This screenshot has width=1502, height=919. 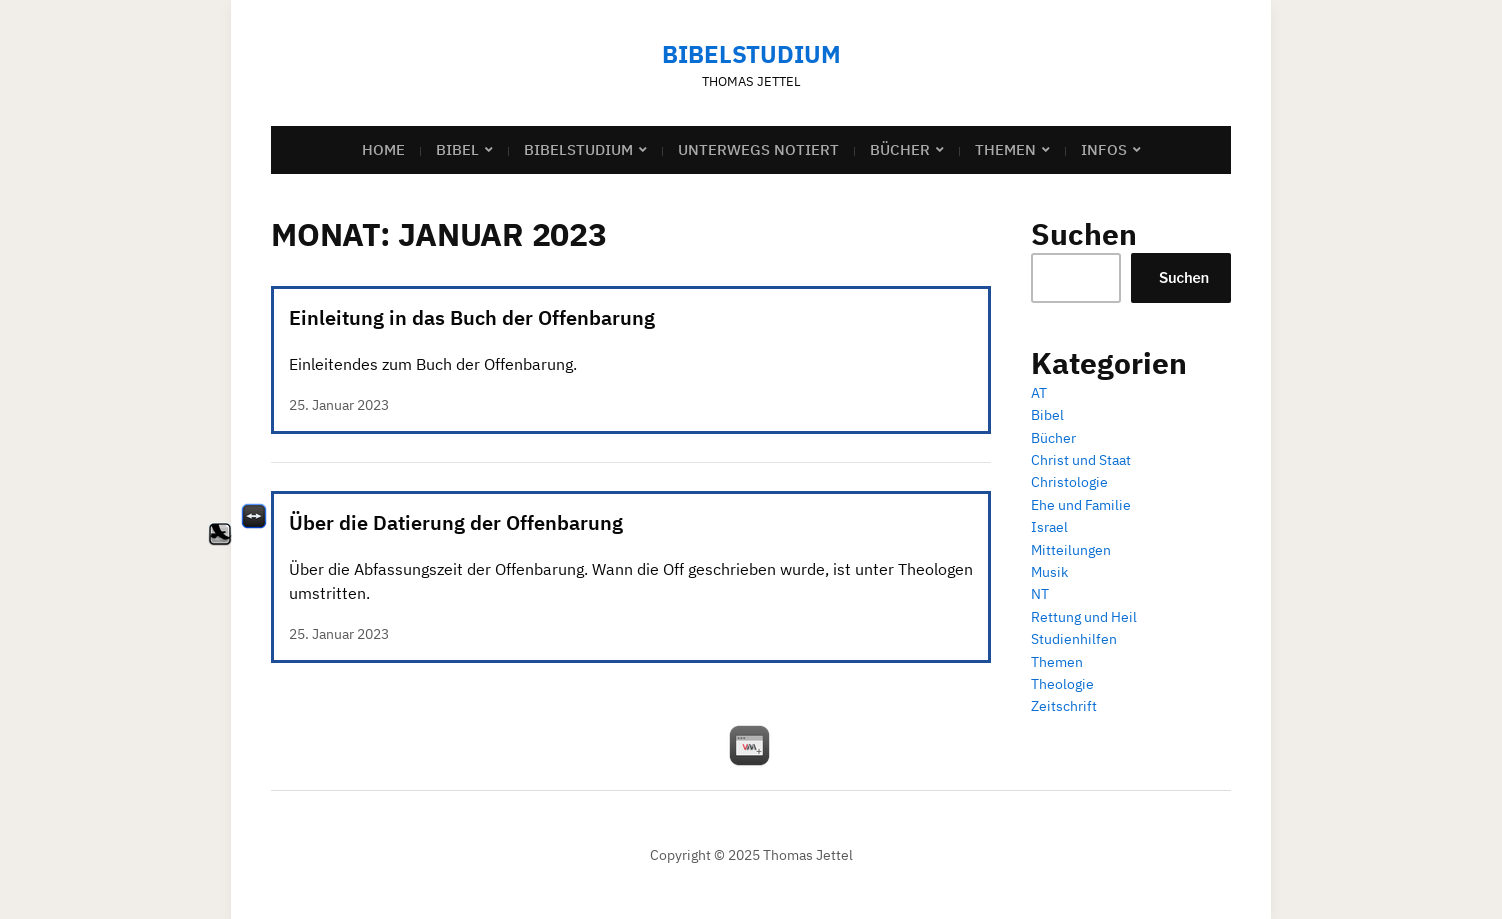 What do you see at coordinates (749, 745) in the screenshot?
I see `create a new virtual machine` at bounding box center [749, 745].